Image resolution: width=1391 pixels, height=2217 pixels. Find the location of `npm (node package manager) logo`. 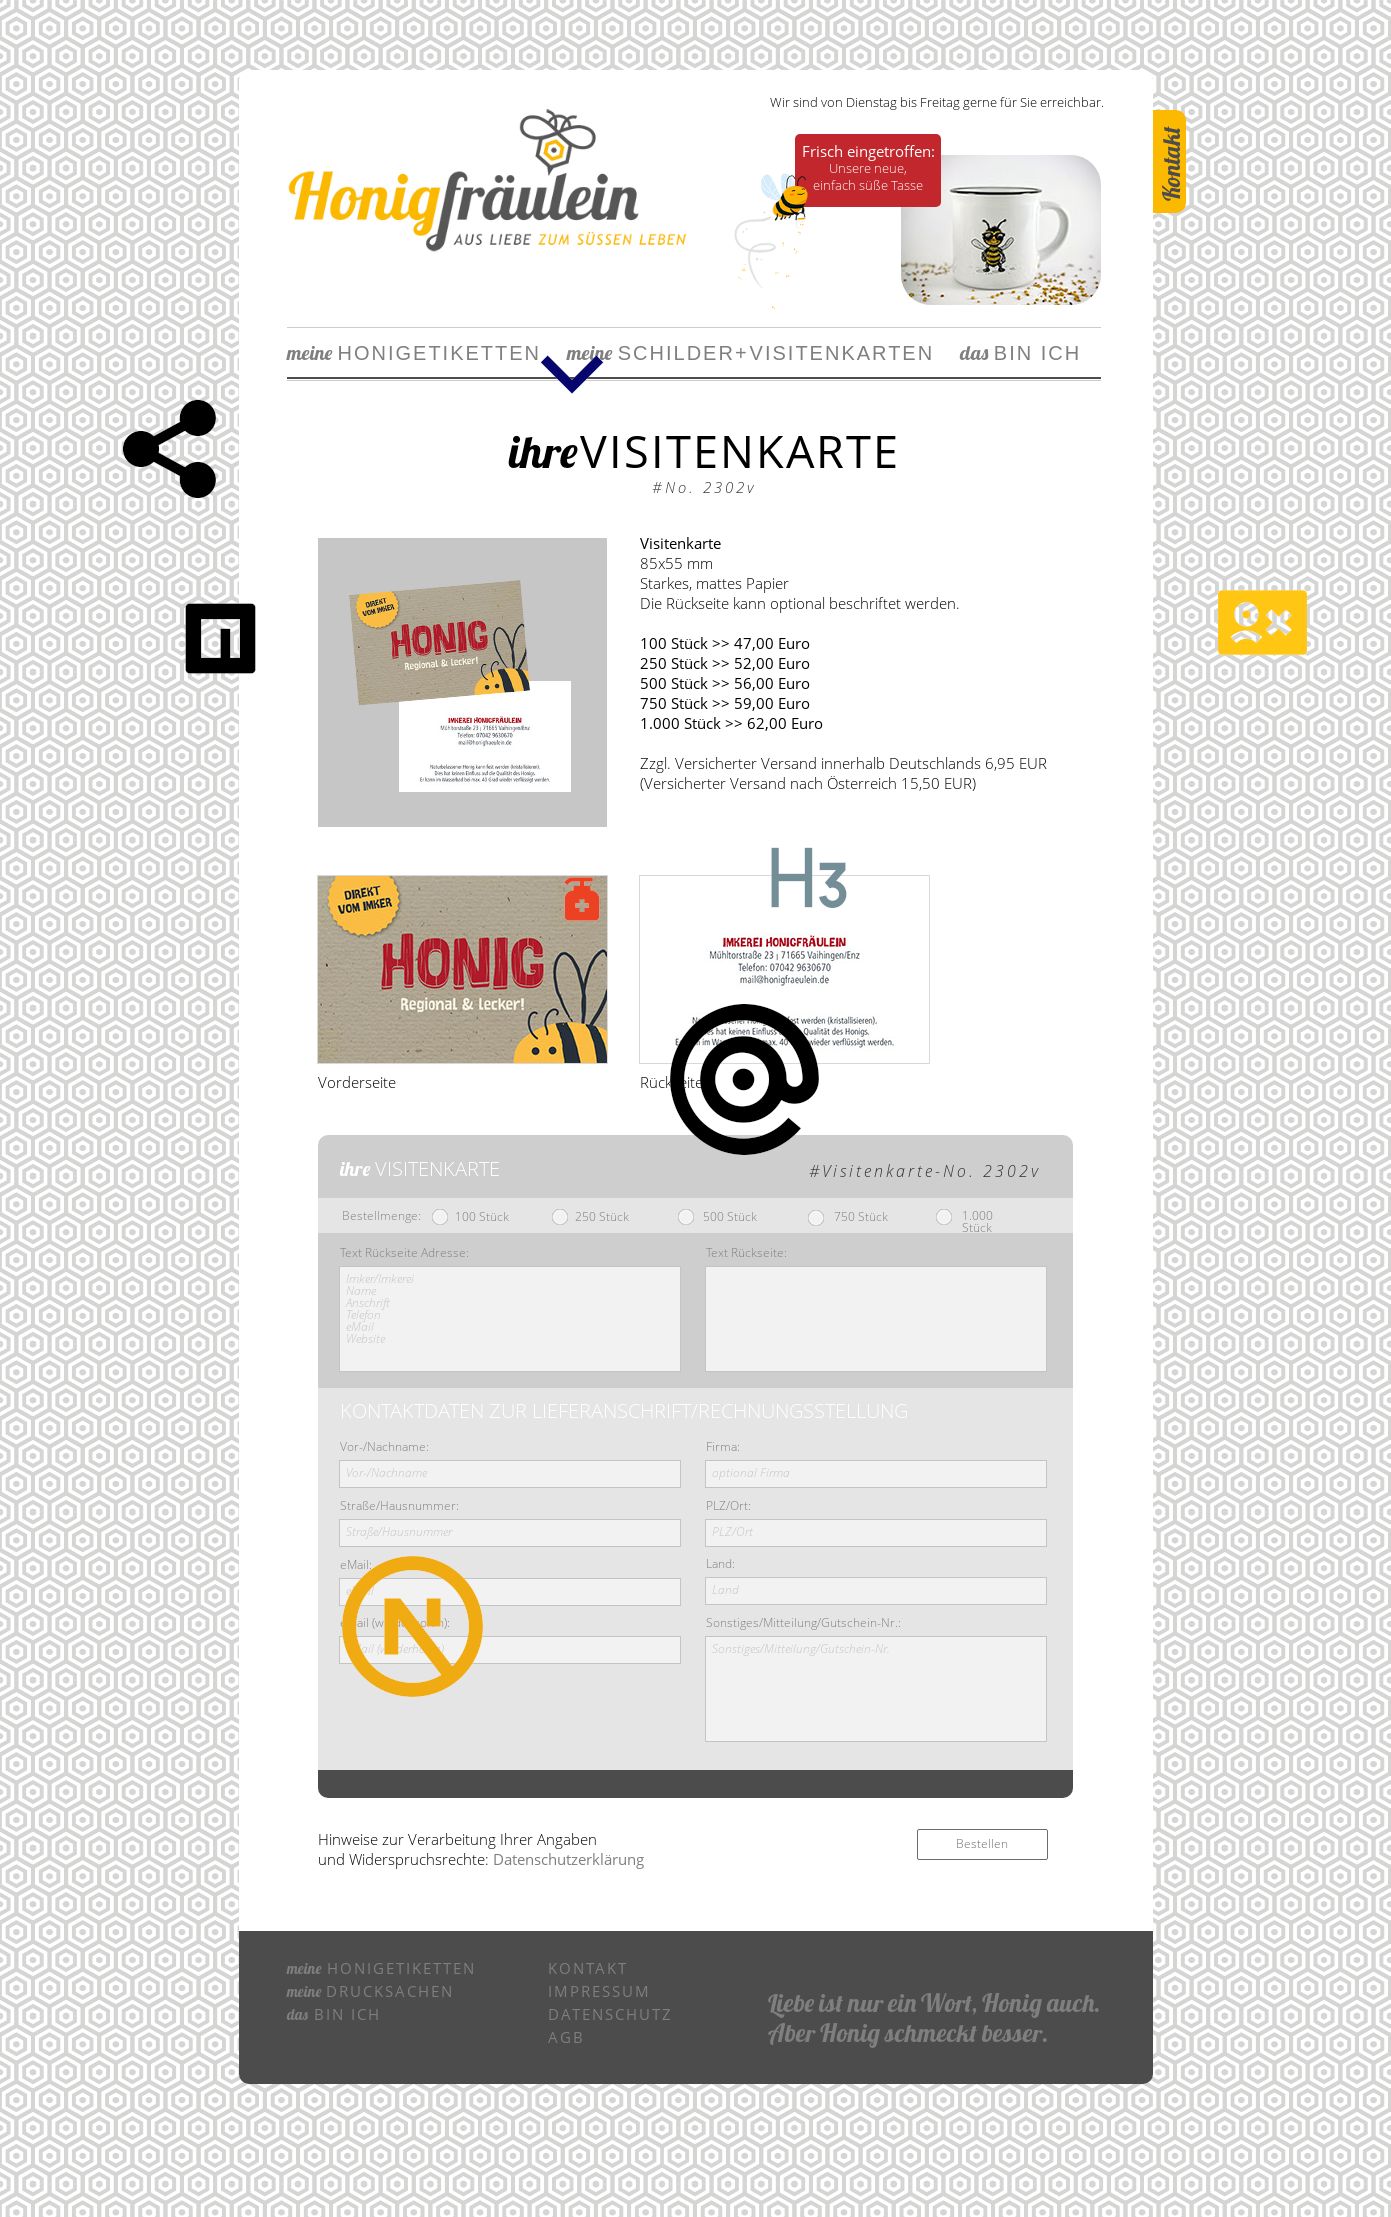

npm (node package manager) logo is located at coordinates (220, 638).